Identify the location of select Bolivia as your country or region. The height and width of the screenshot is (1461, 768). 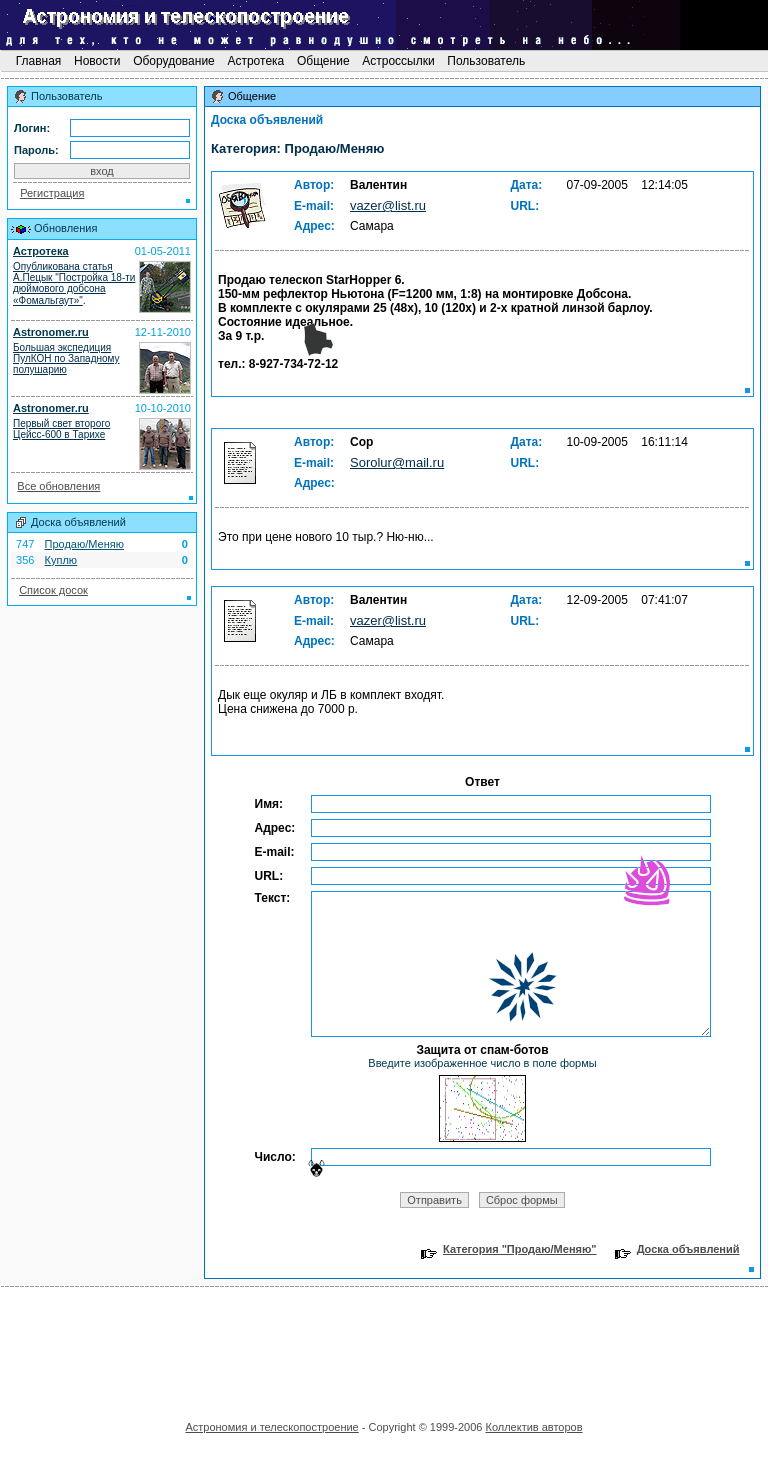
(318, 339).